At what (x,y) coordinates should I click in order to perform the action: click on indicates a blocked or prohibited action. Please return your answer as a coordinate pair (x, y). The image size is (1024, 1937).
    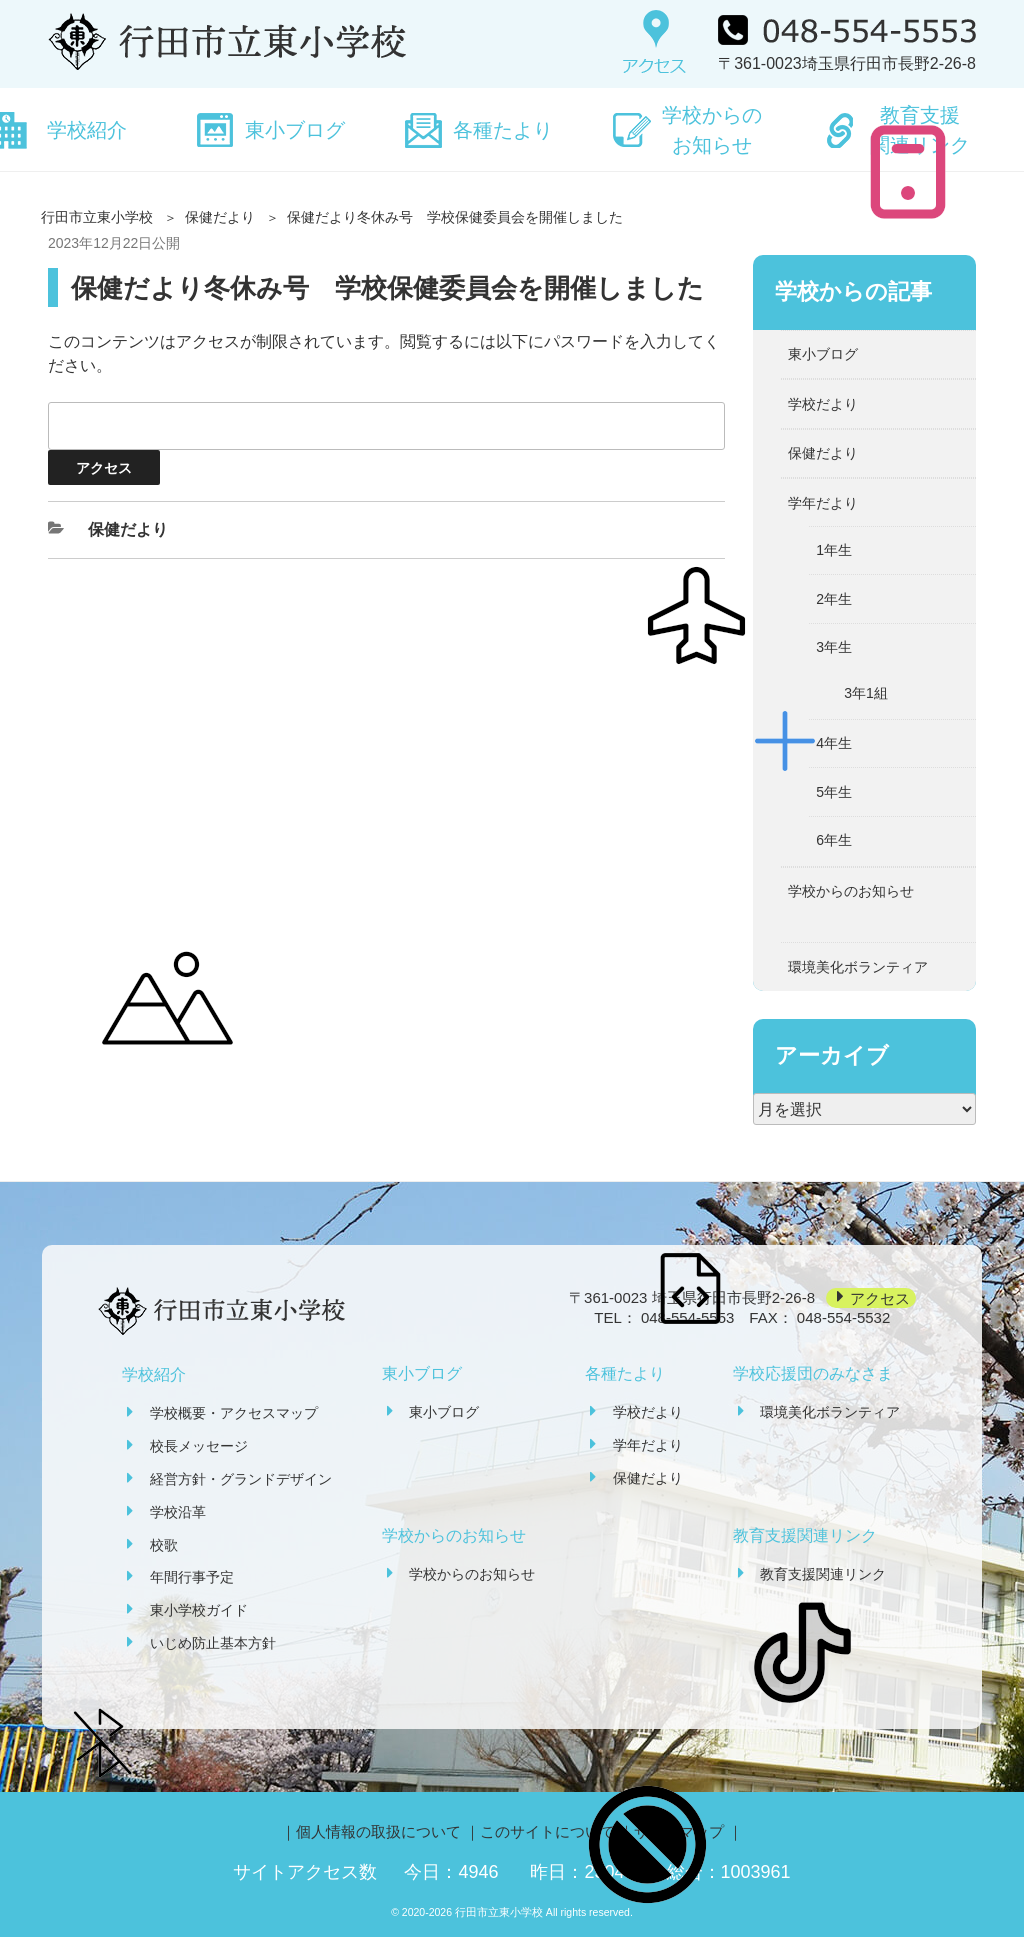
    Looking at the image, I should click on (647, 1844).